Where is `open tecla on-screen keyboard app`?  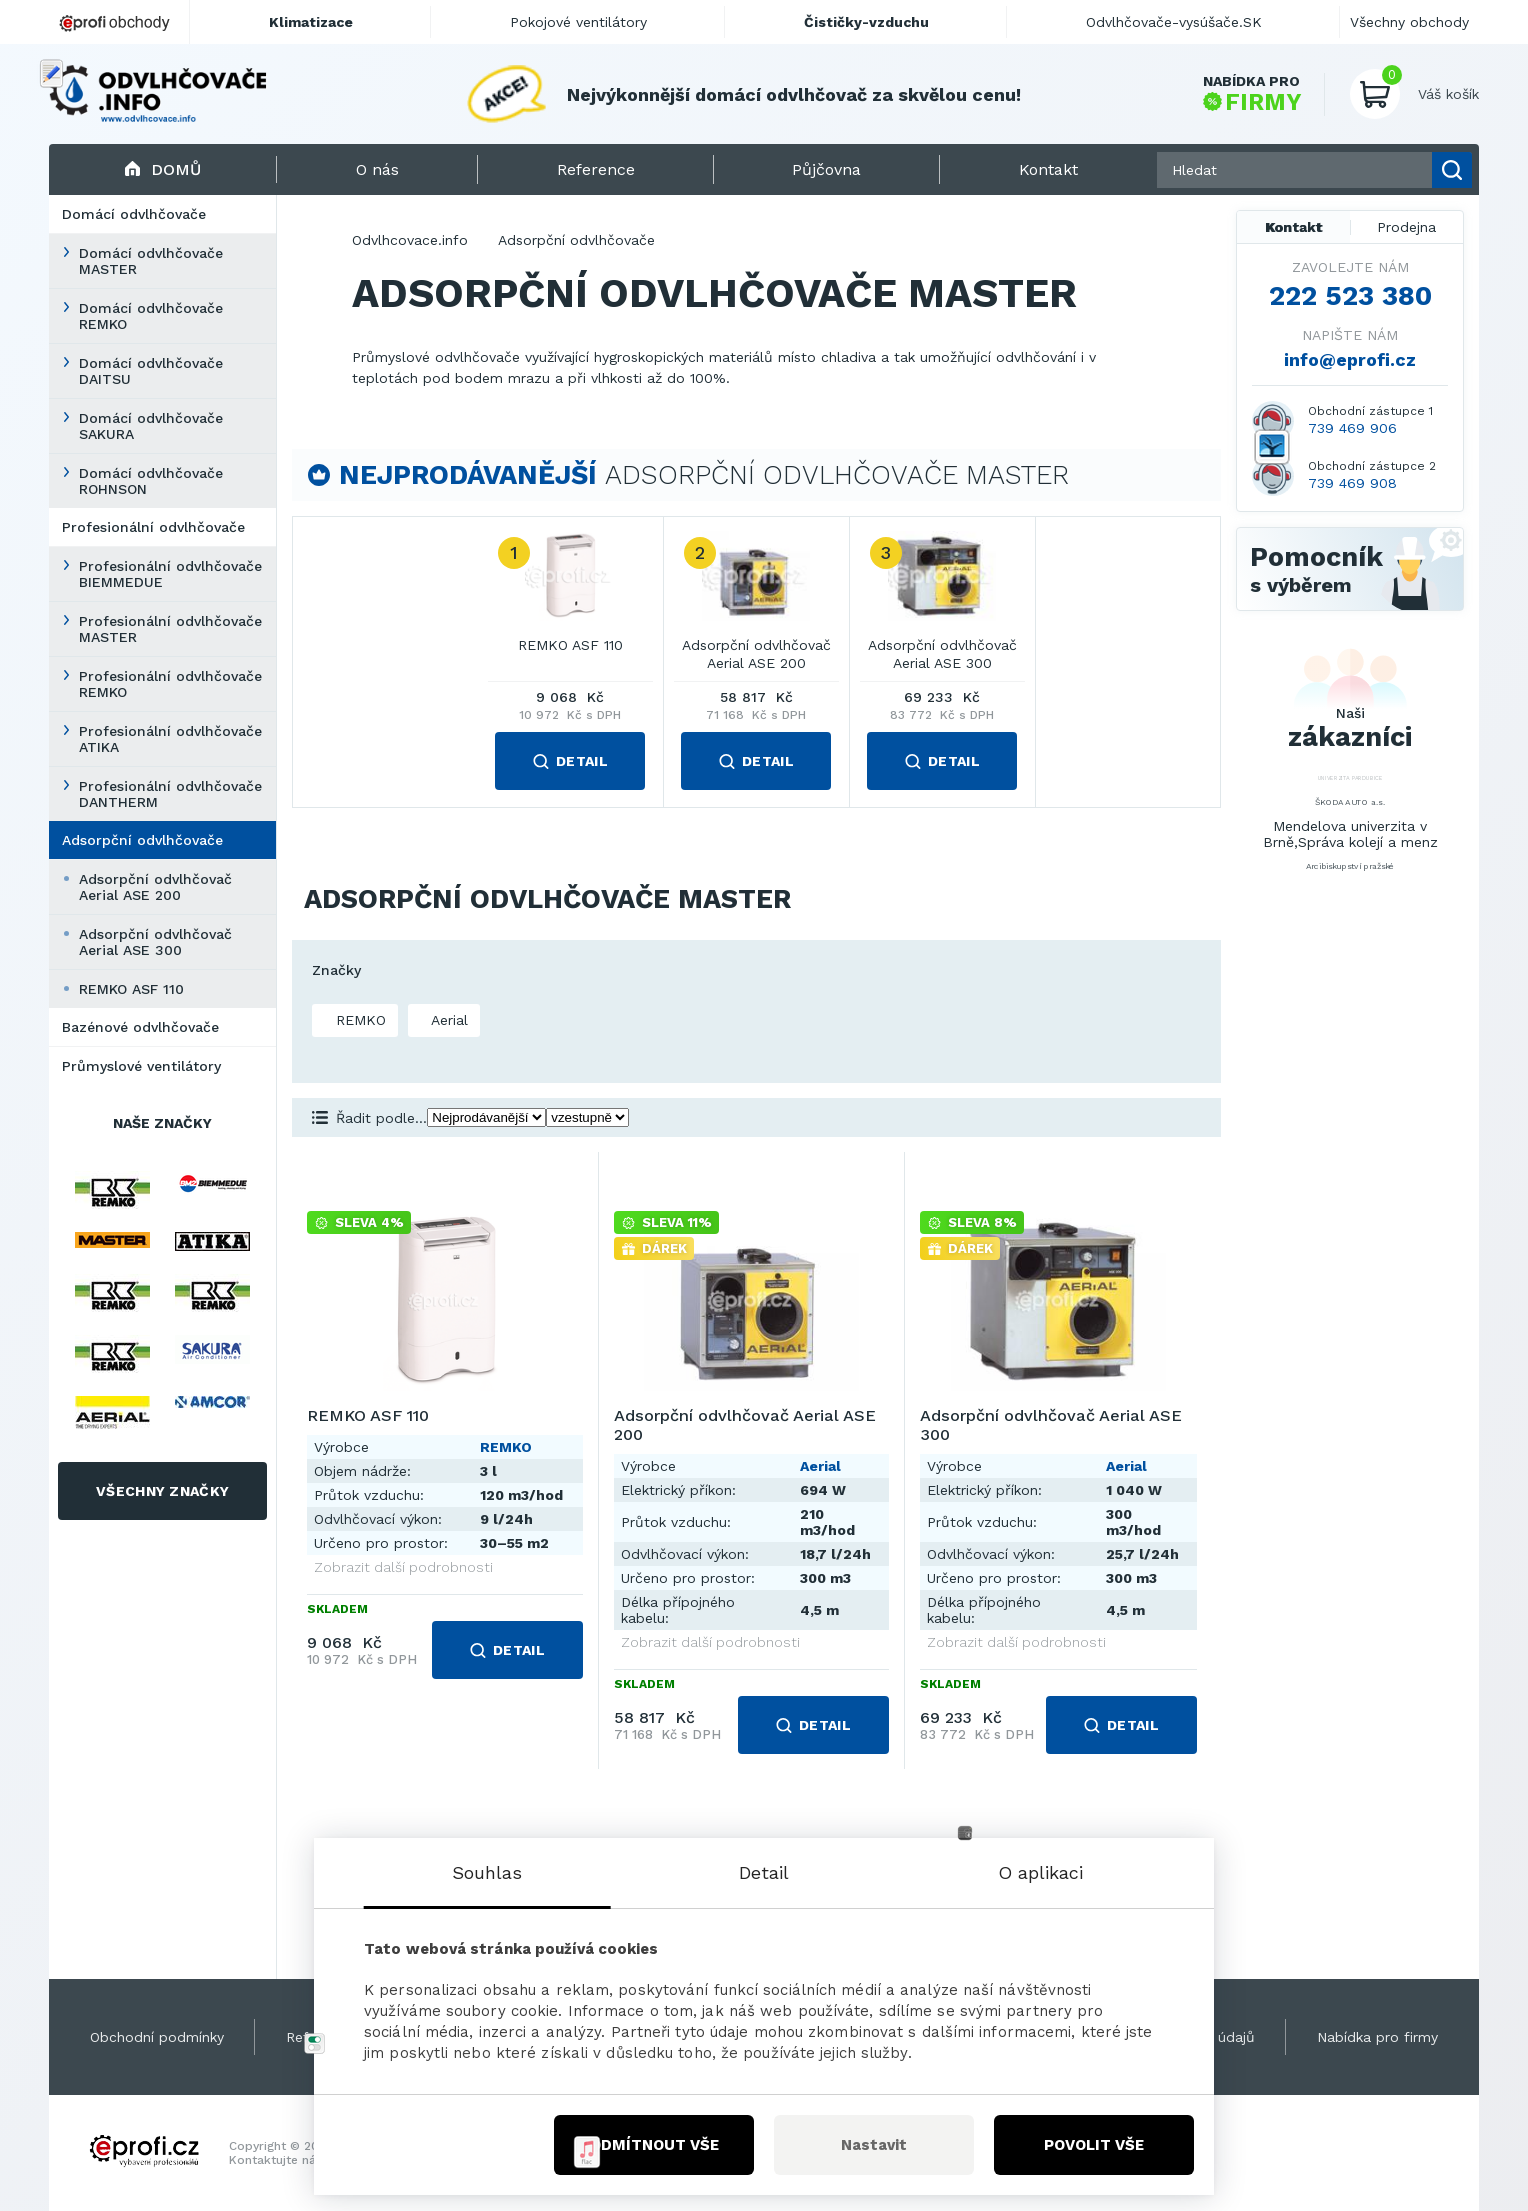 open tecla on-screen keyboard app is located at coordinates (965, 1833).